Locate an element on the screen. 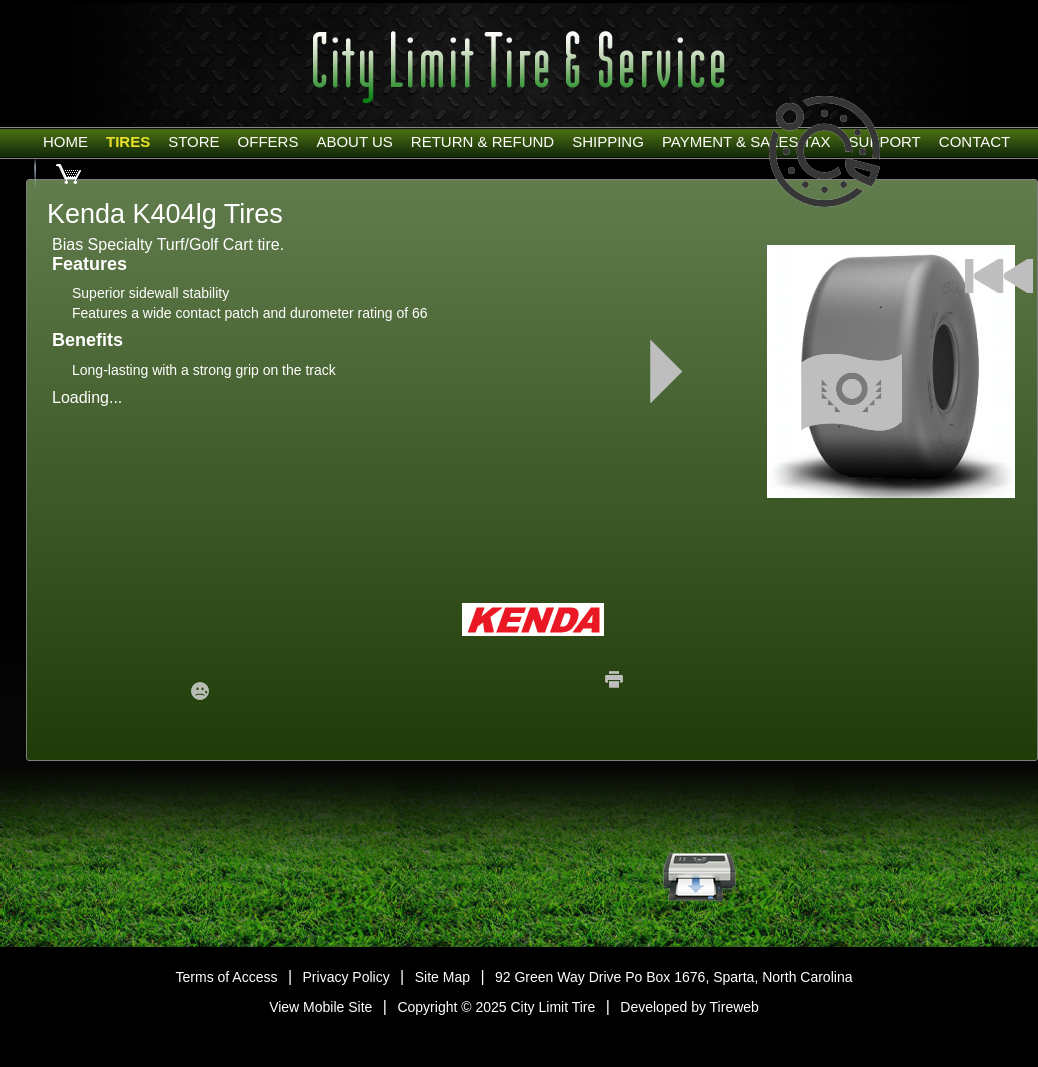 This screenshot has width=1038, height=1067. indicates a document is currently printing is located at coordinates (699, 875).